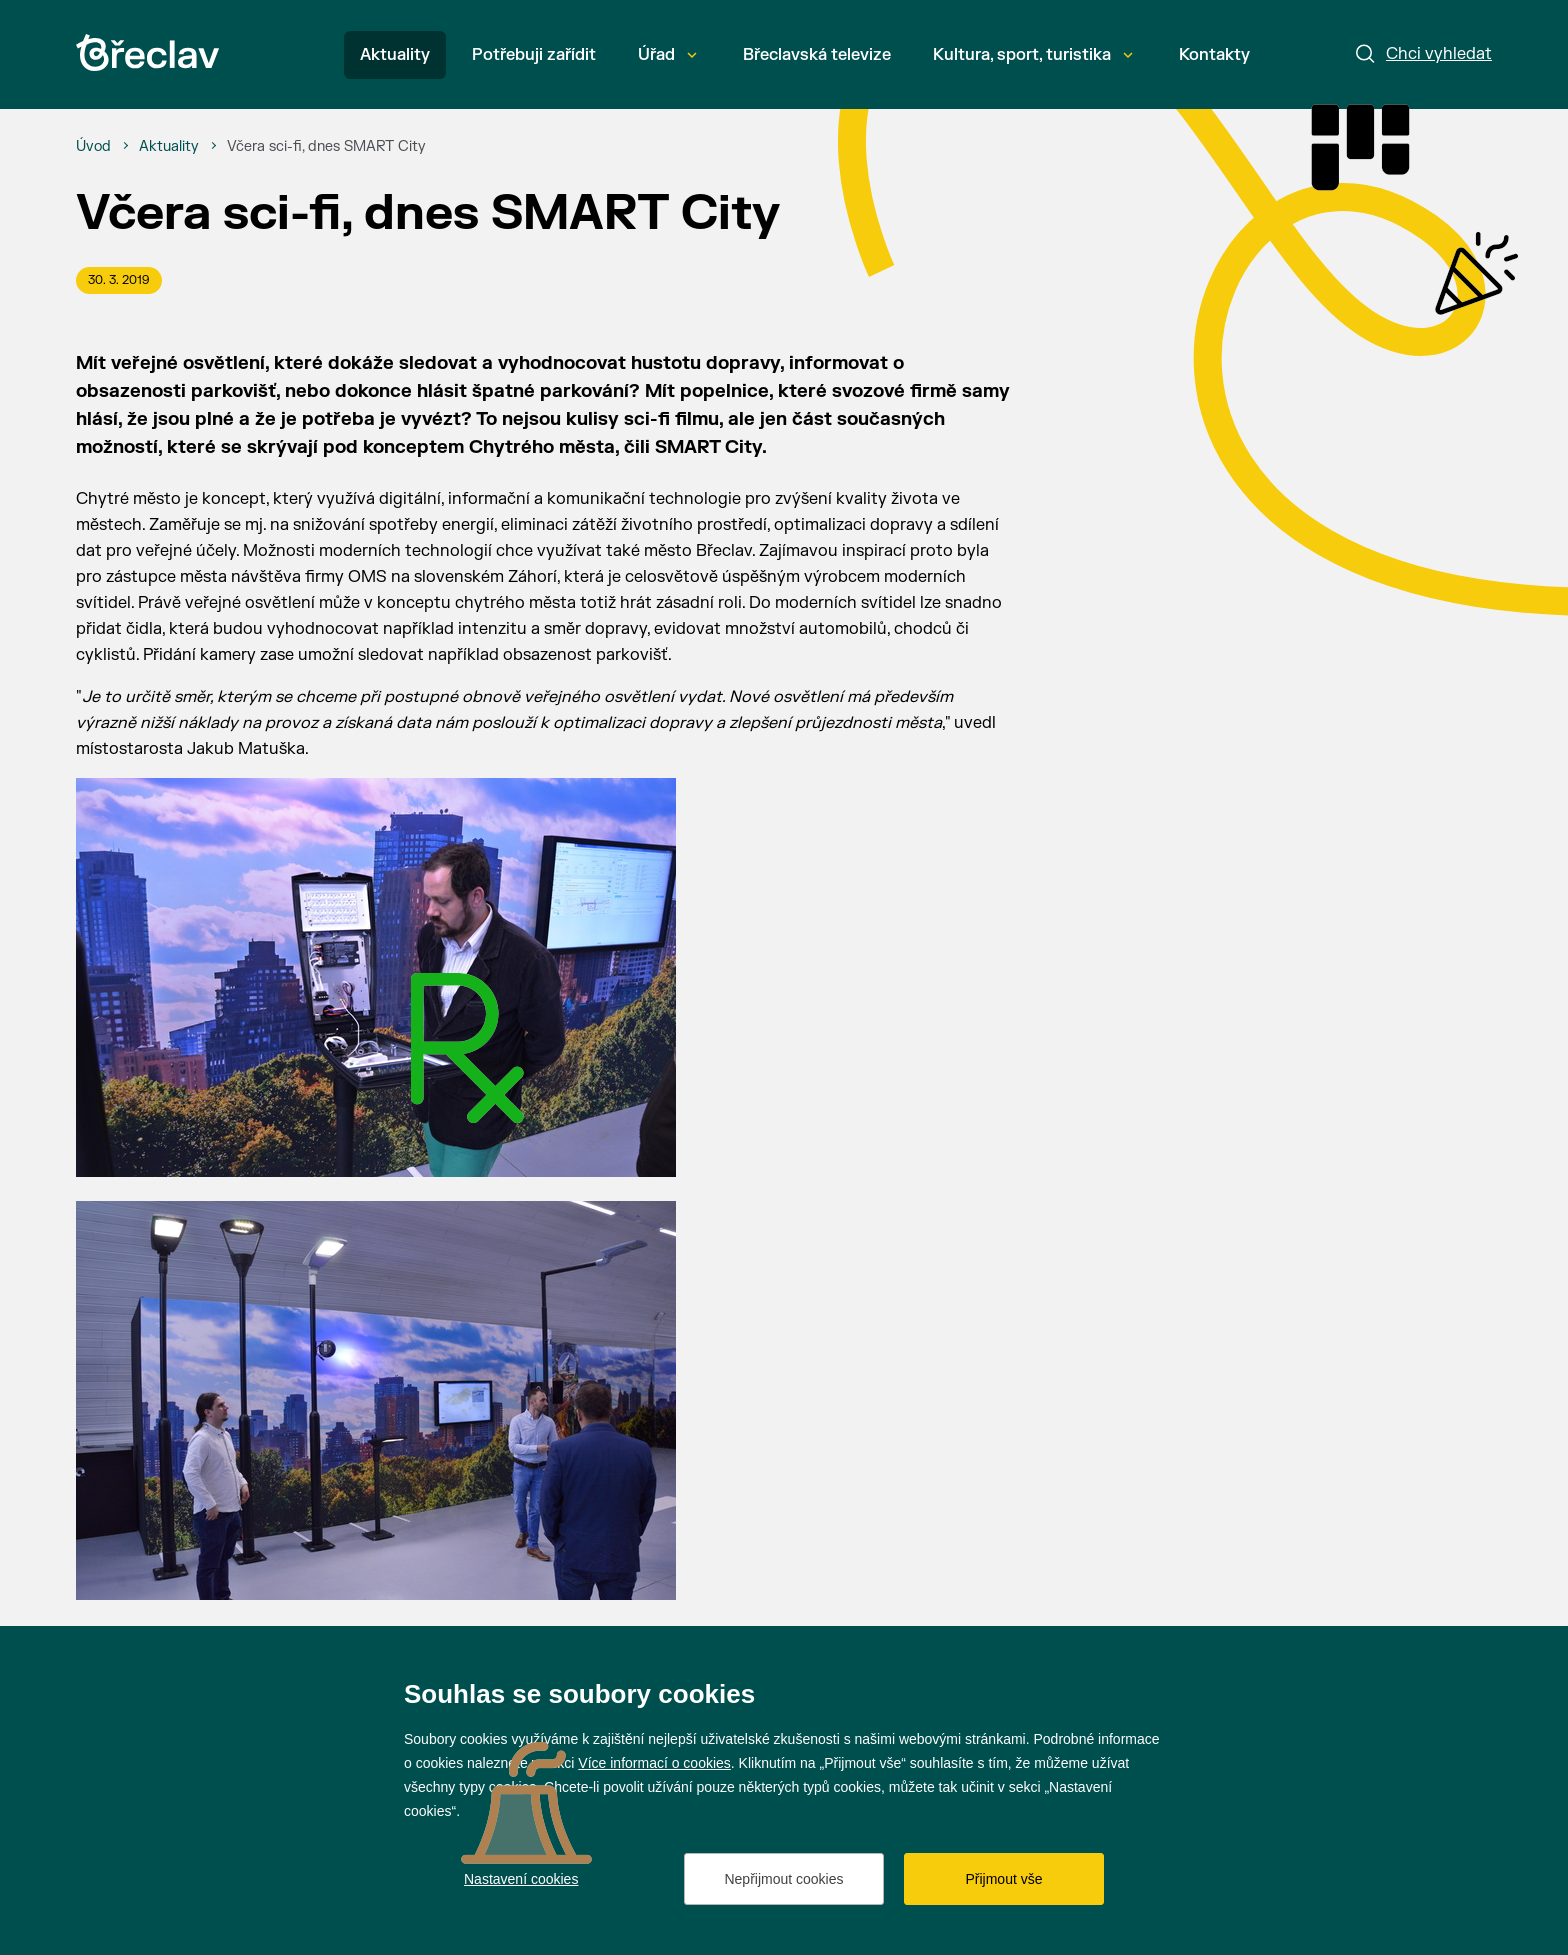 This screenshot has height=1955, width=1568. What do you see at coordinates (526, 1811) in the screenshot?
I see `indicates nuclear power or energy facility` at bounding box center [526, 1811].